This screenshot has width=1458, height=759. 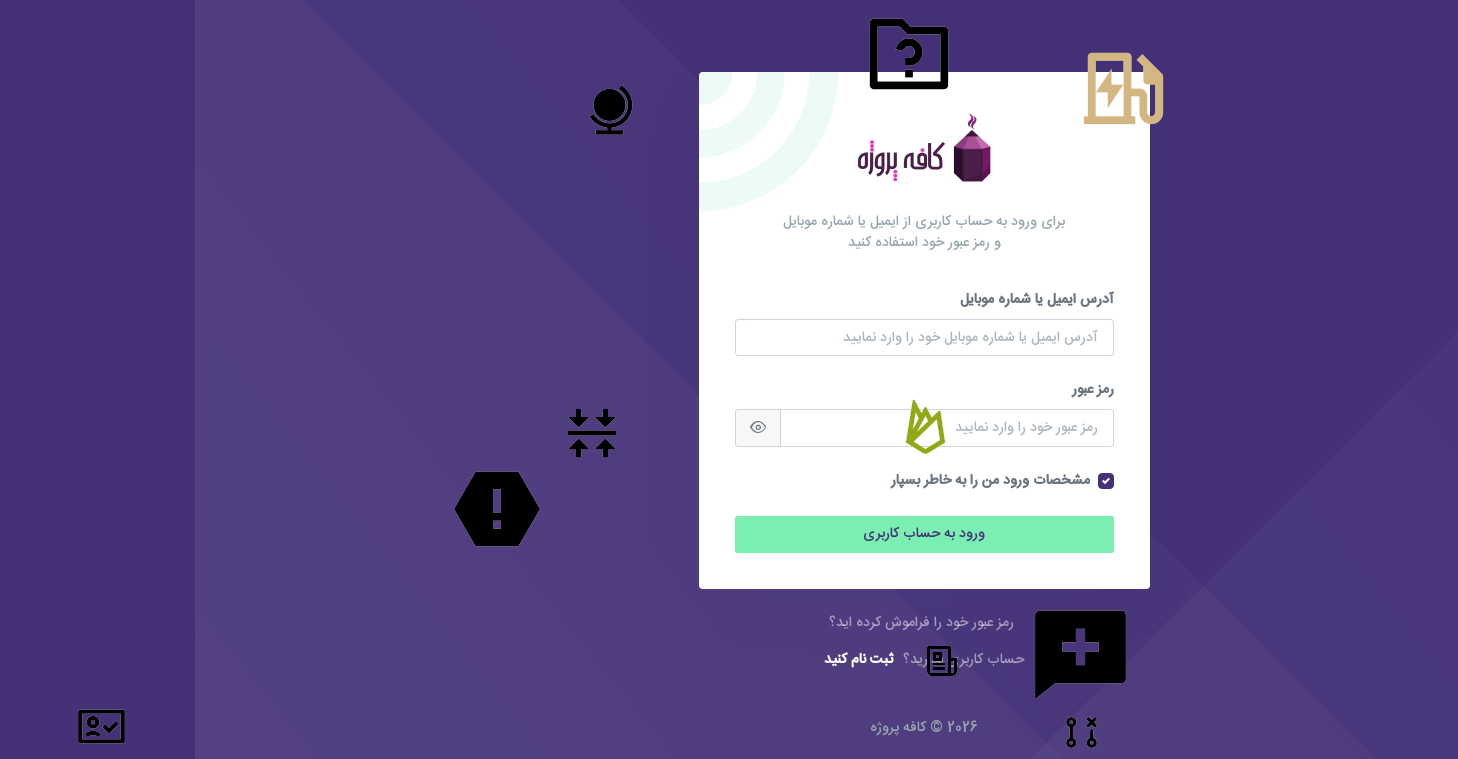 I want to click on find nearby electric vehicle charging stations, so click(x=1123, y=88).